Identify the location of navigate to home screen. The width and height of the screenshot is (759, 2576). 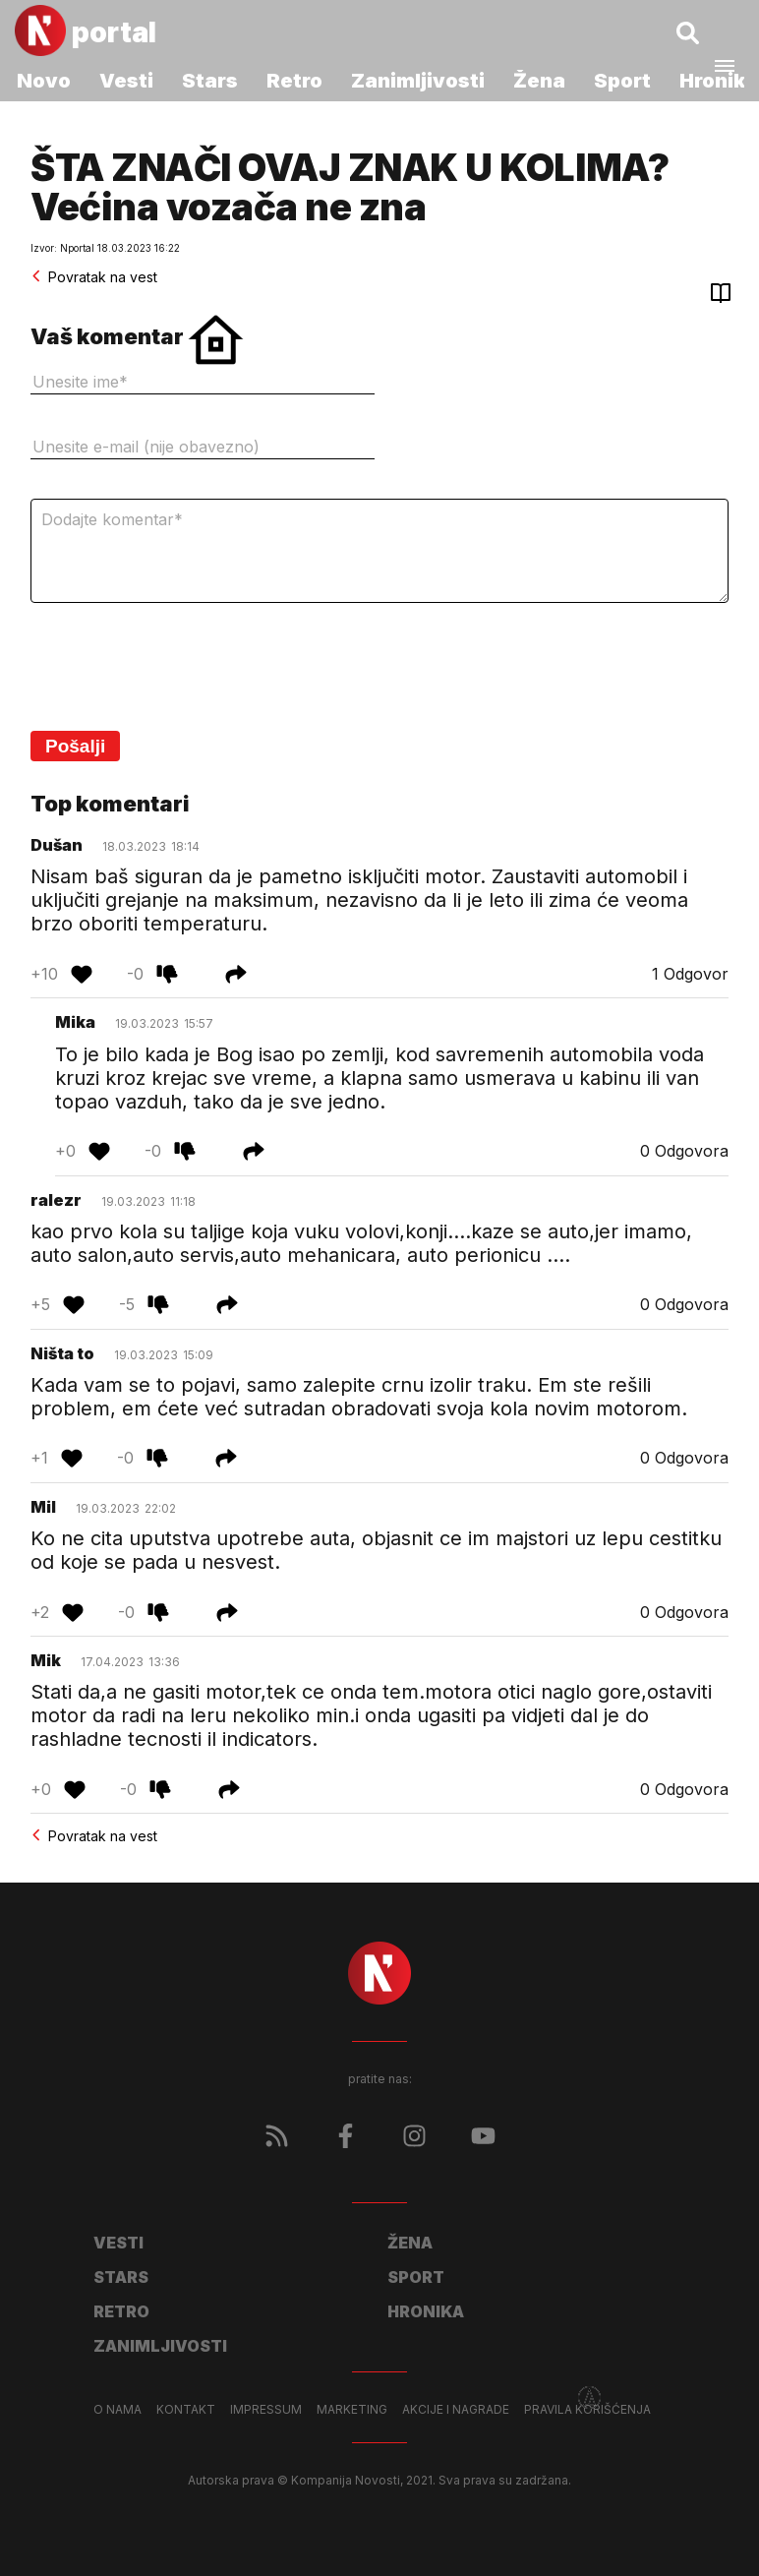
(215, 341).